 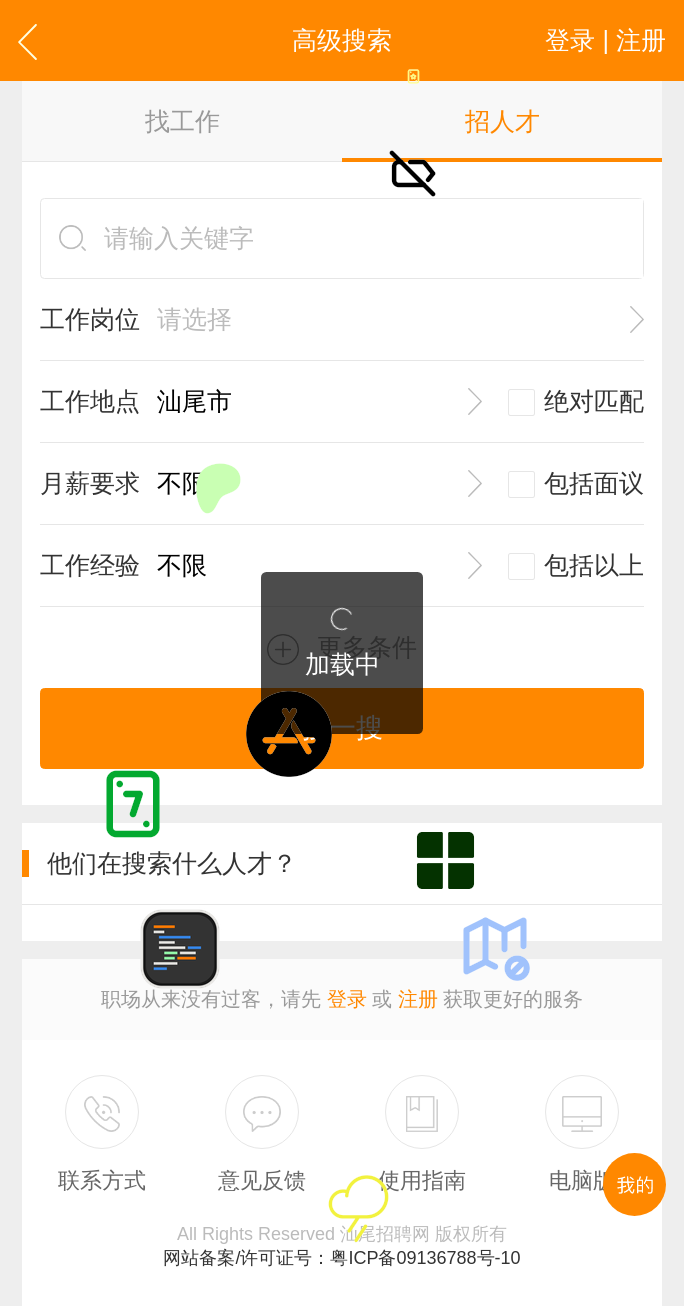 What do you see at coordinates (413, 76) in the screenshot?
I see `view starred or favorite card in a card game` at bounding box center [413, 76].